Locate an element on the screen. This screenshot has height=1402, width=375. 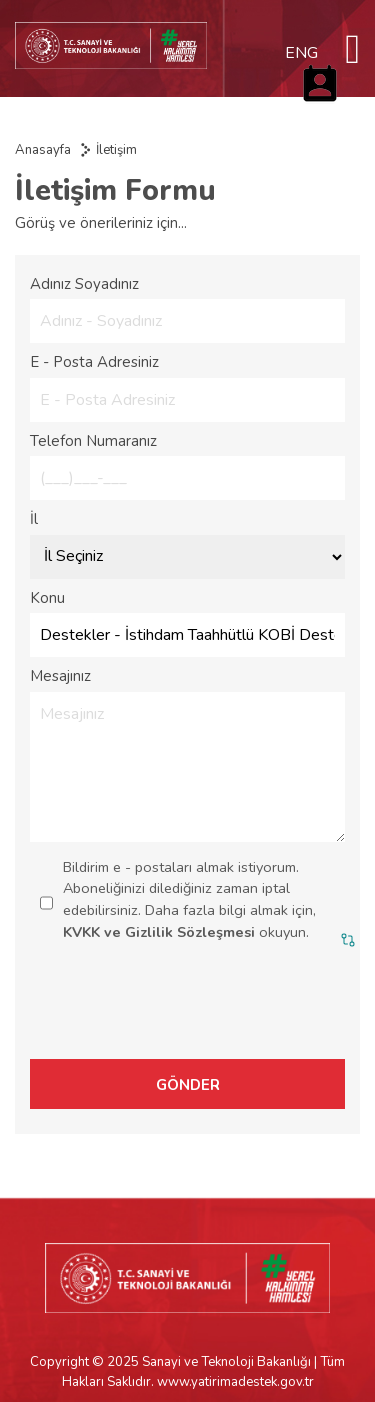
view contact's calendar or schedule is located at coordinates (320, 85).